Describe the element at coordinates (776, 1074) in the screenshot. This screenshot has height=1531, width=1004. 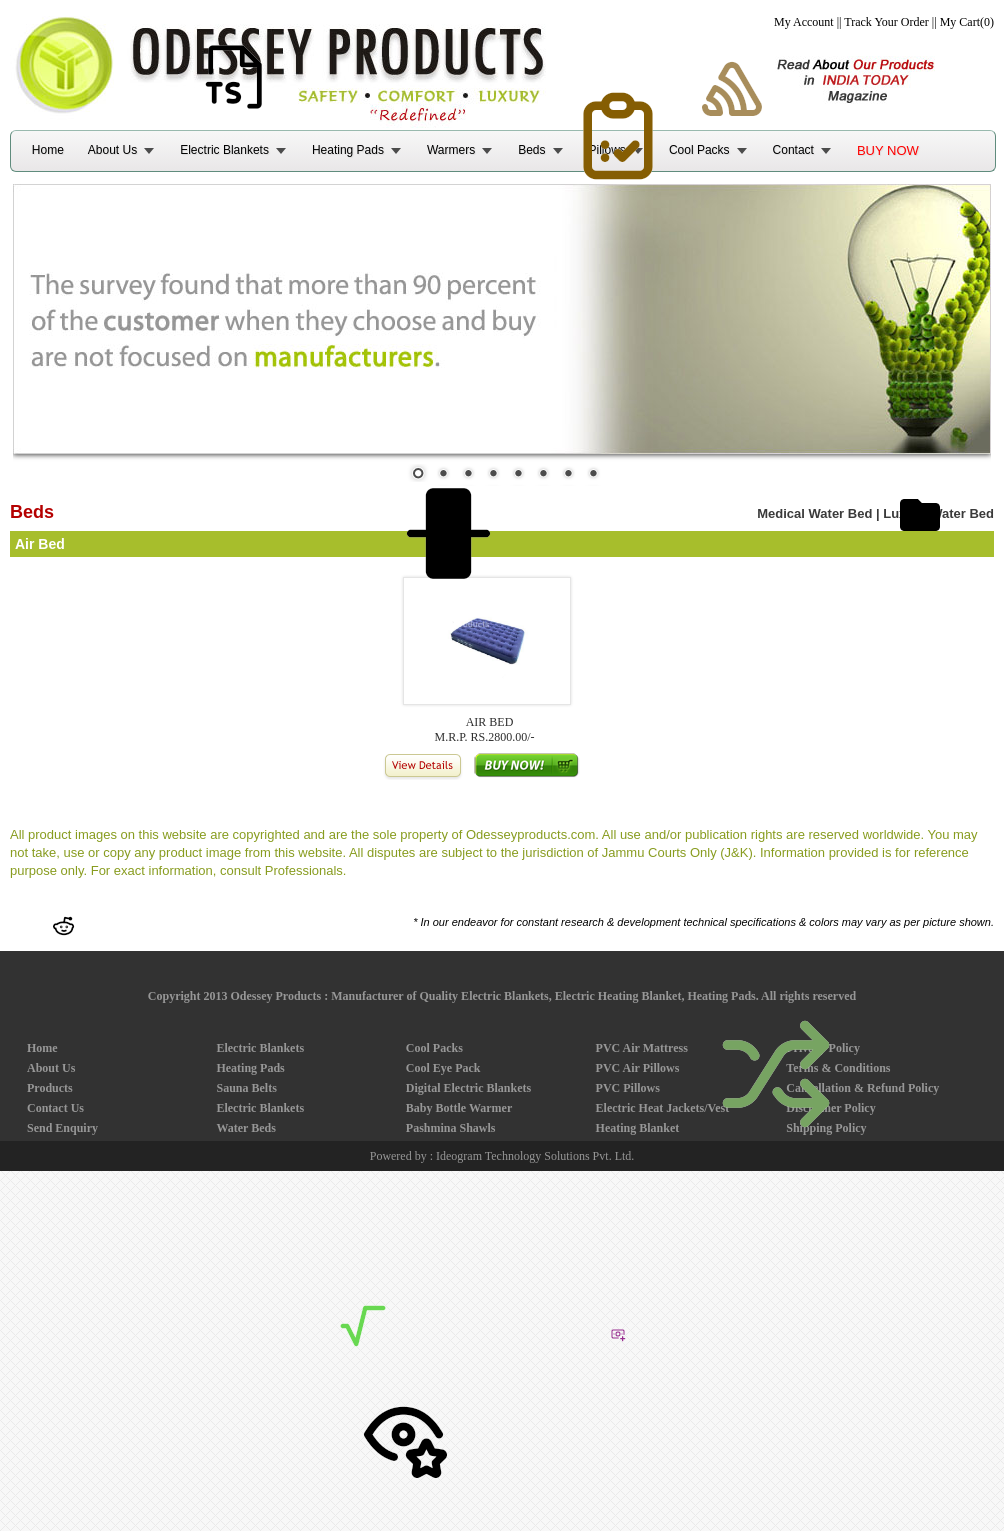
I see `shuffle playlist or queue order` at that location.